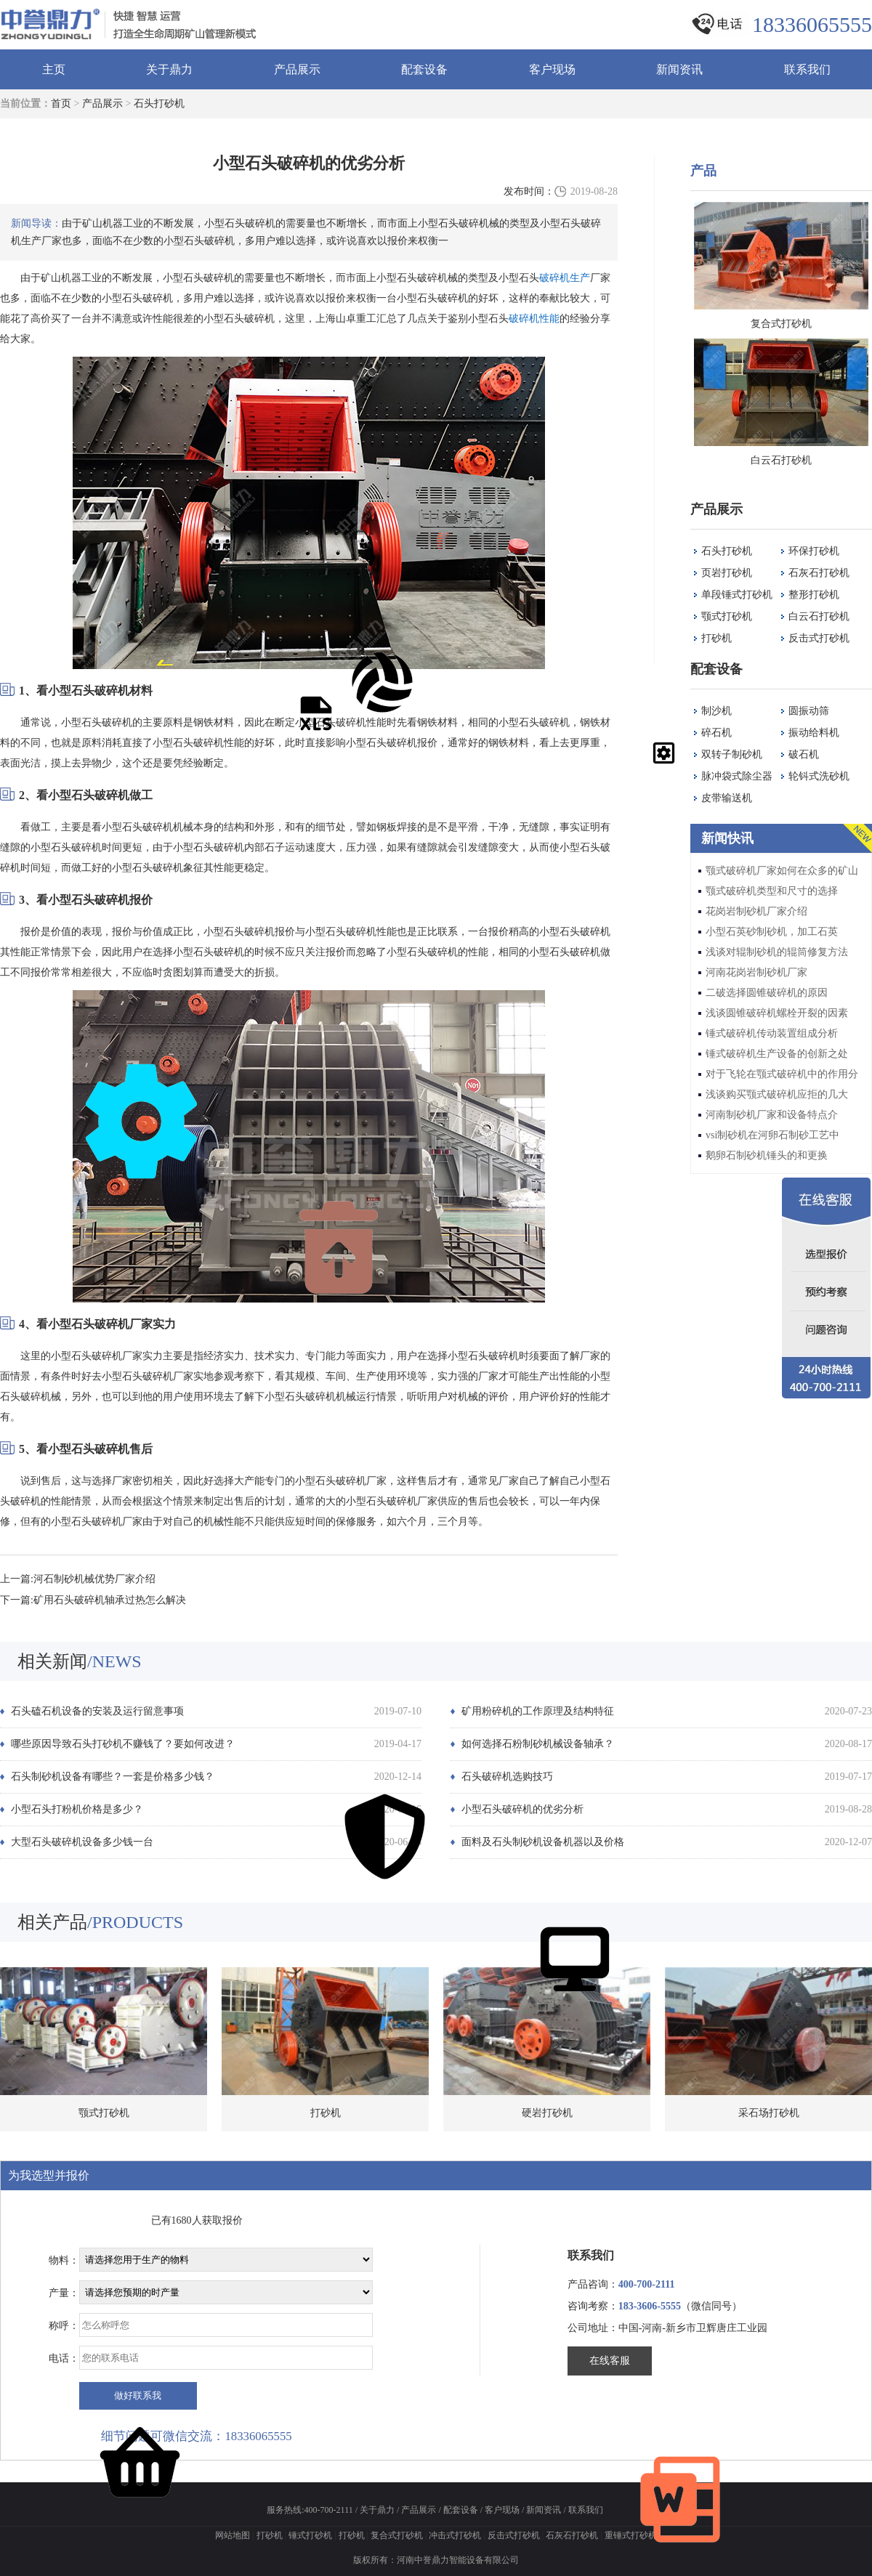  I want to click on view security or protection settings, so click(384, 1836).